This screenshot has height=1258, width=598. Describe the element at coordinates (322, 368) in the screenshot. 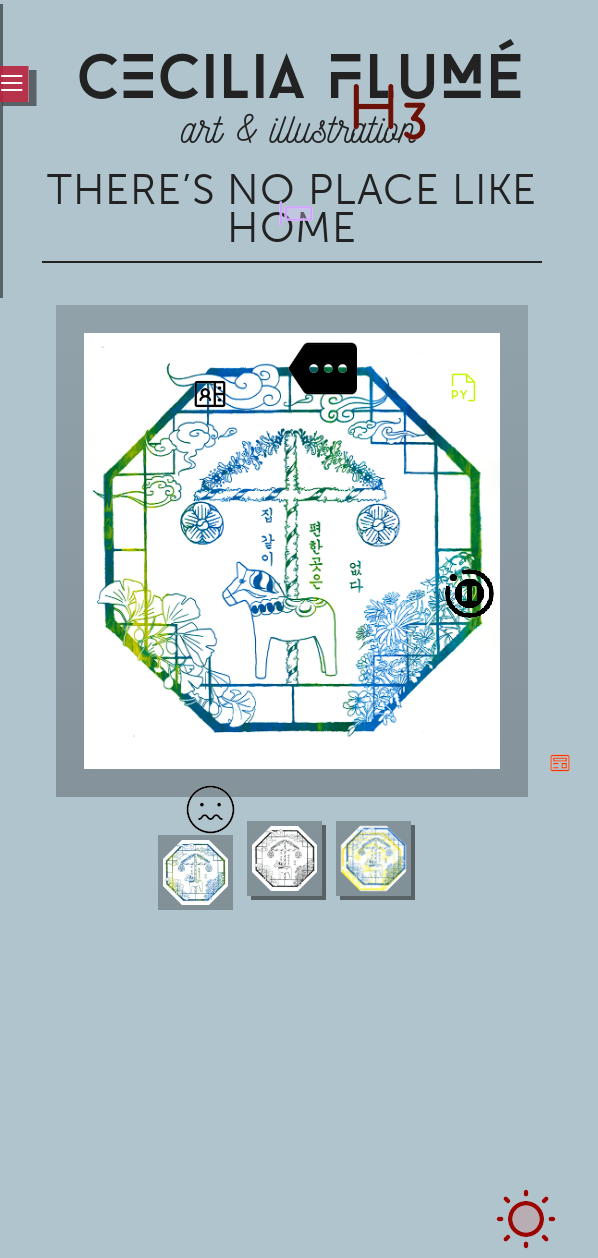

I see `view more notifications` at that location.